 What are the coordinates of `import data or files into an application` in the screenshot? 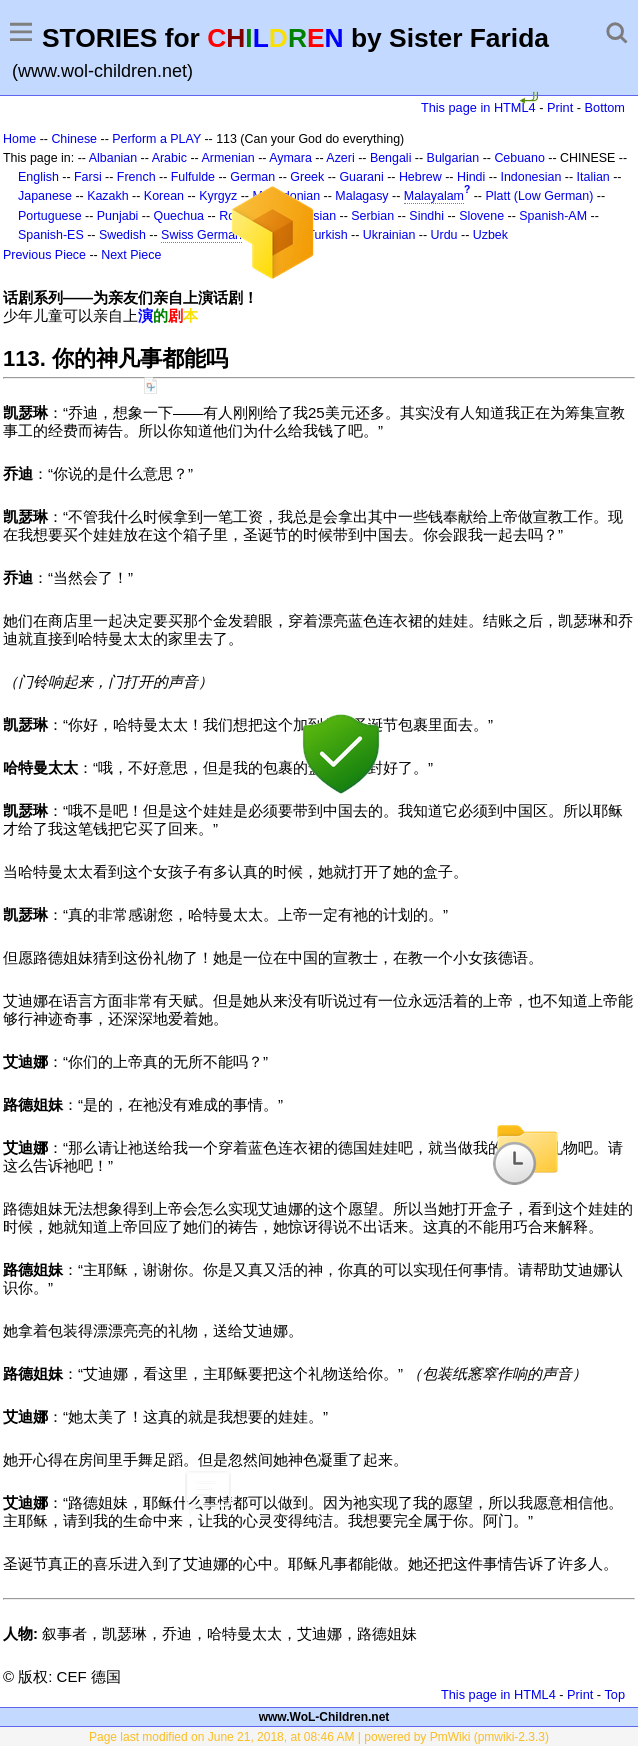 It's located at (272, 232).